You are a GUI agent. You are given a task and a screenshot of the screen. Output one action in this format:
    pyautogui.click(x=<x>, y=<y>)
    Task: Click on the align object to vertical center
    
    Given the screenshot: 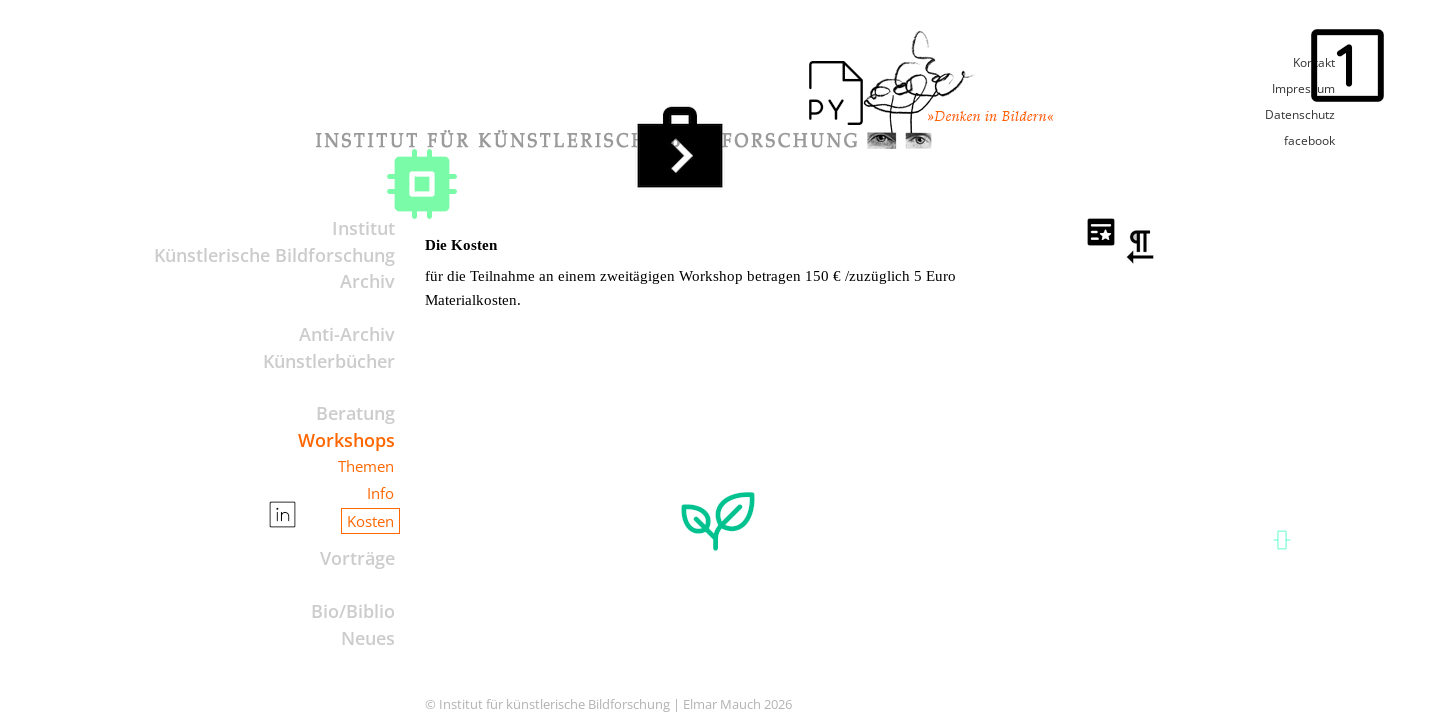 What is the action you would take?
    pyautogui.click(x=1282, y=540)
    